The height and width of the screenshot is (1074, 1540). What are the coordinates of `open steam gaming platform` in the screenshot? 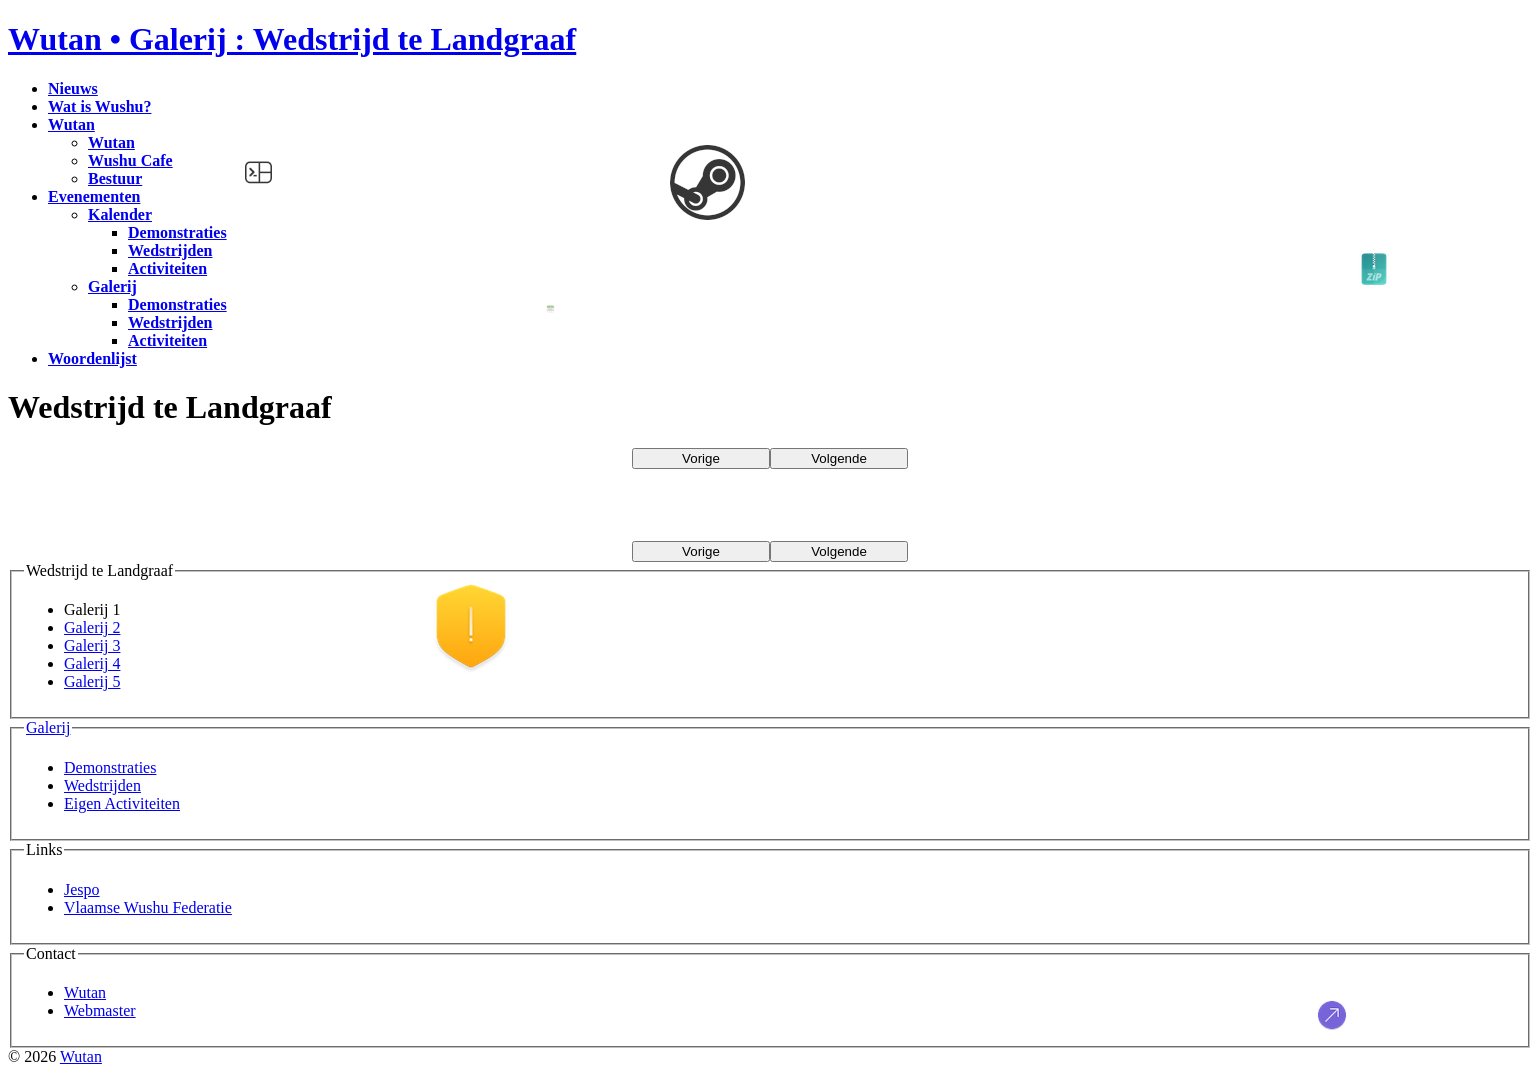 It's located at (707, 182).